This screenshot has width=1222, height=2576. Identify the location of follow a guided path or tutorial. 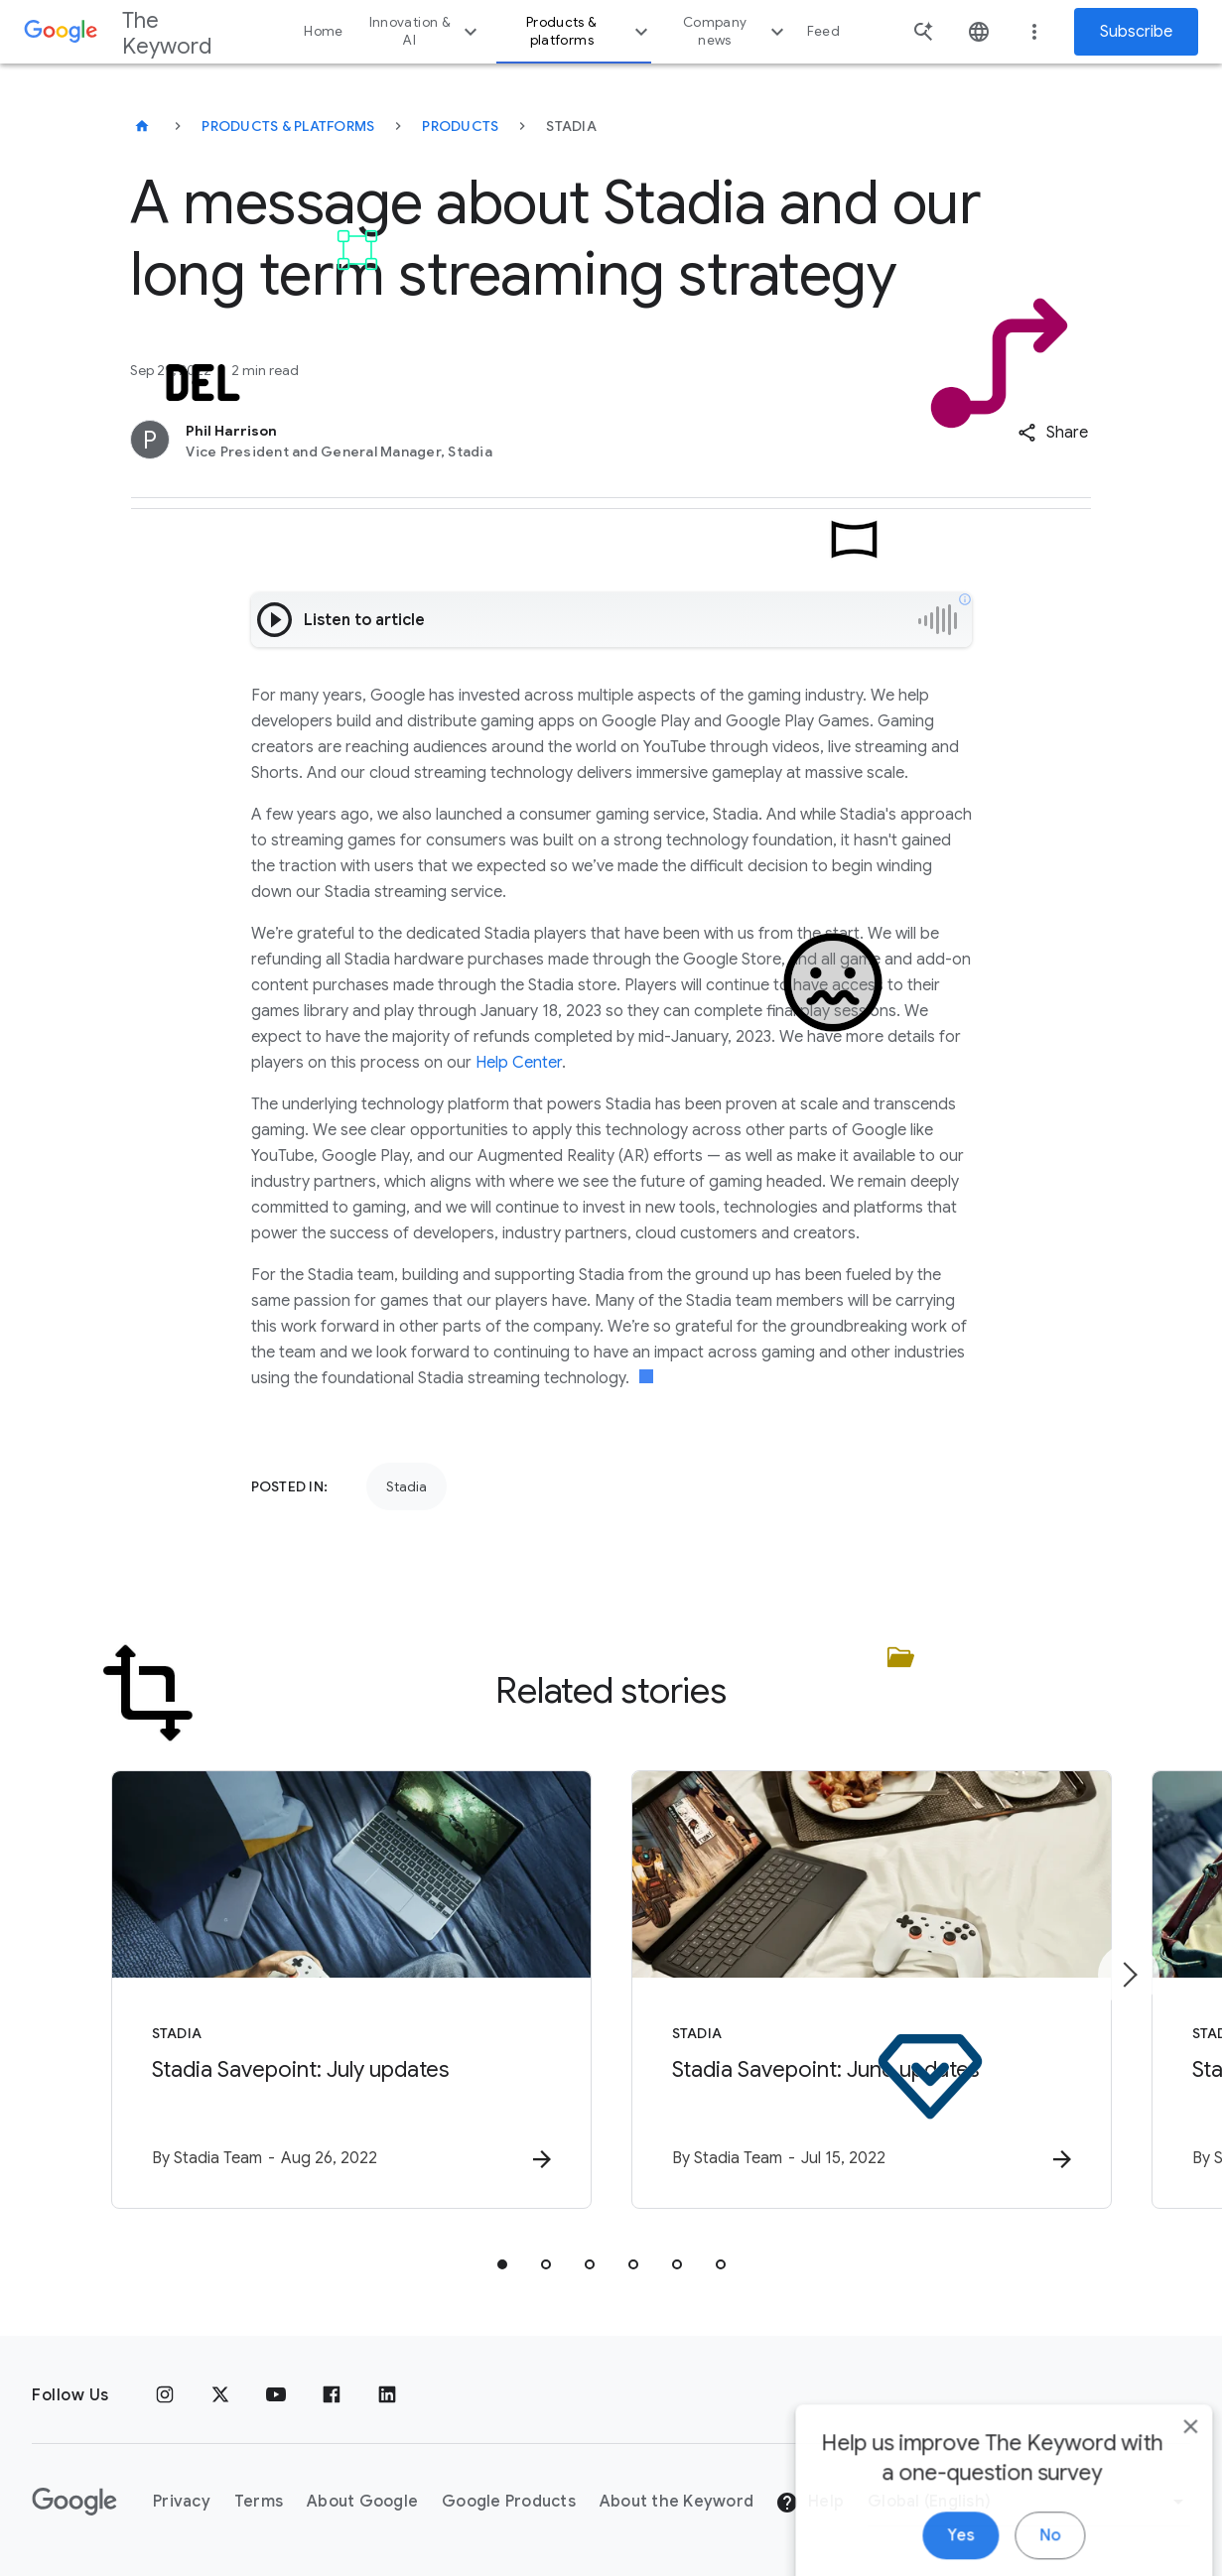
(999, 359).